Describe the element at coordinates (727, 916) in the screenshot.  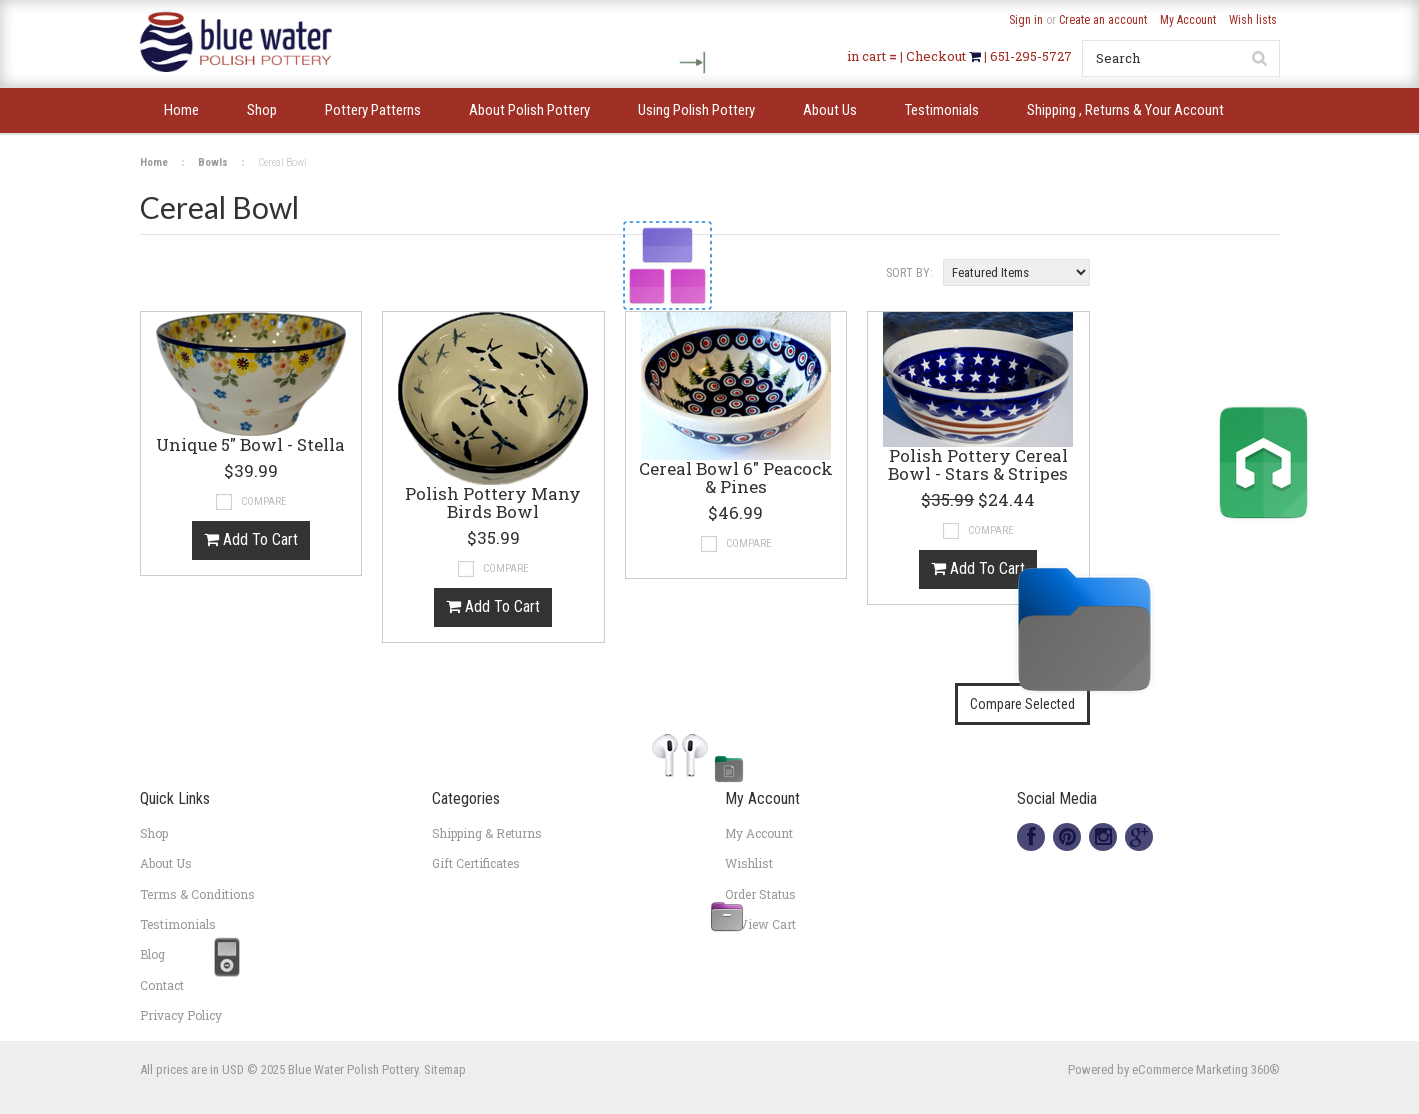
I see `open the file manager` at that location.